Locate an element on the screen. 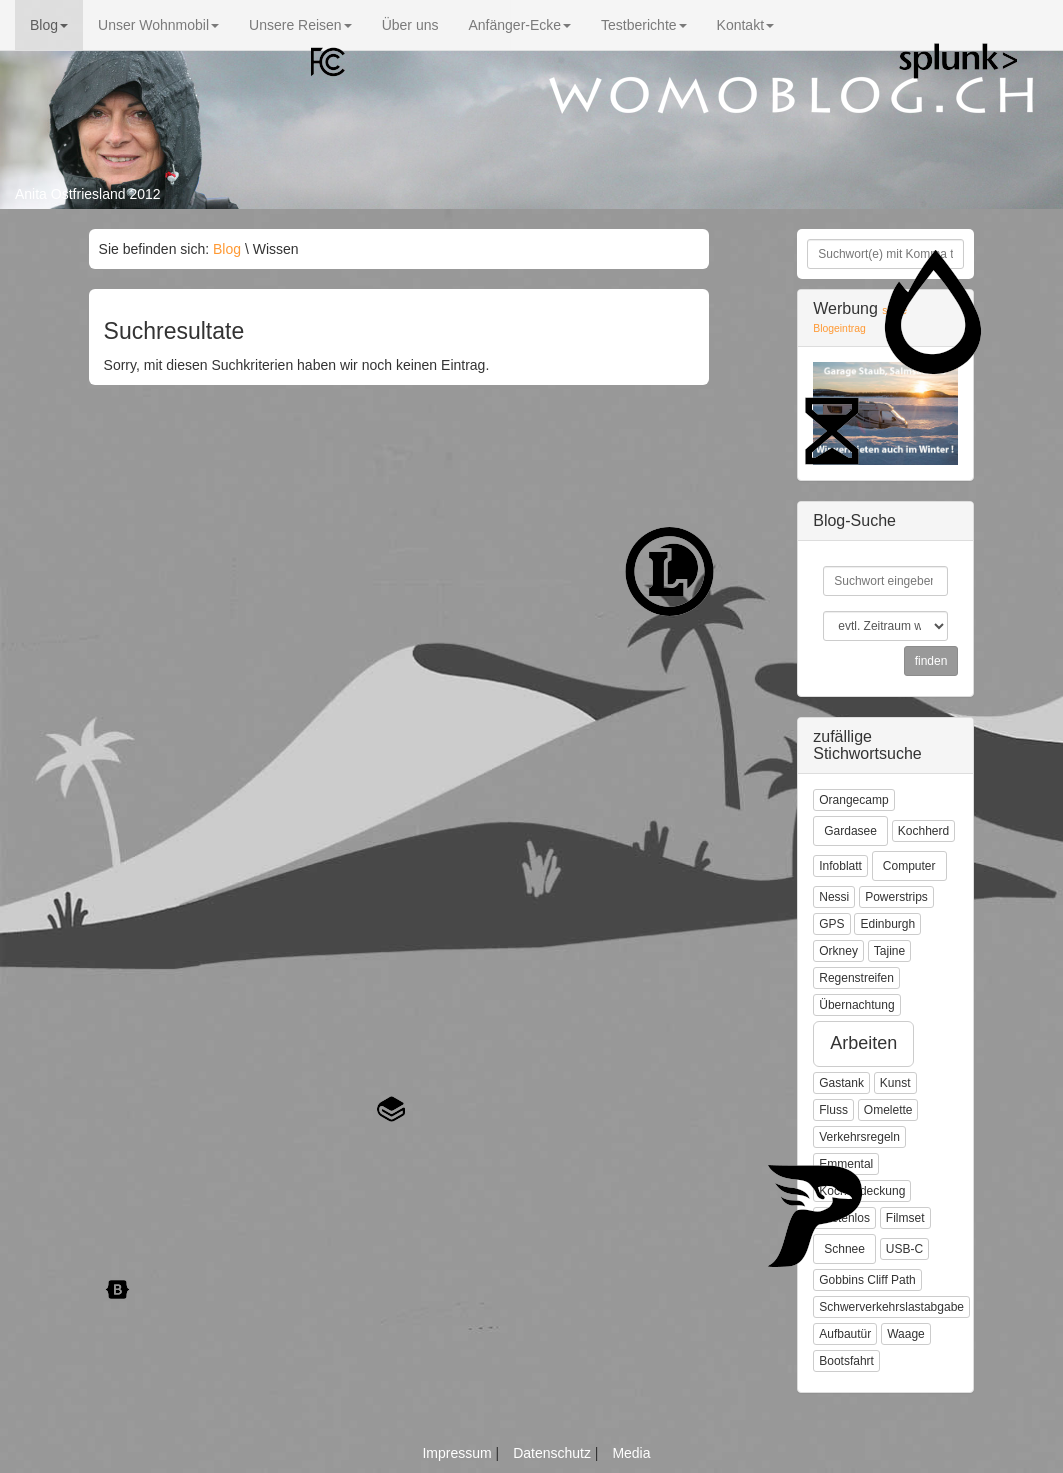  hono web framework logo is located at coordinates (933, 312).